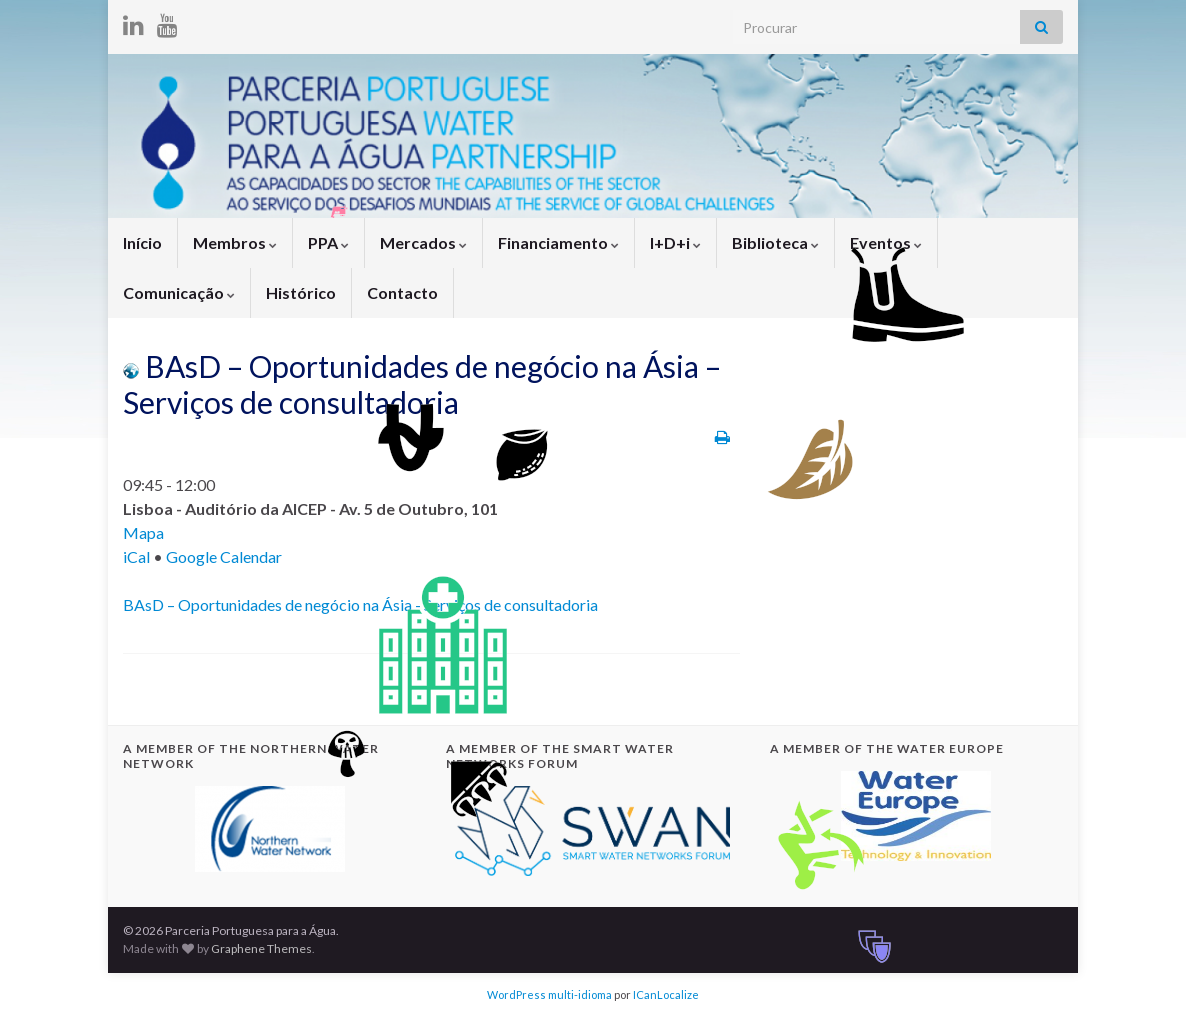 This screenshot has width=1186, height=1017. Describe the element at coordinates (906, 288) in the screenshot. I see `browse footwear or boot options` at that location.